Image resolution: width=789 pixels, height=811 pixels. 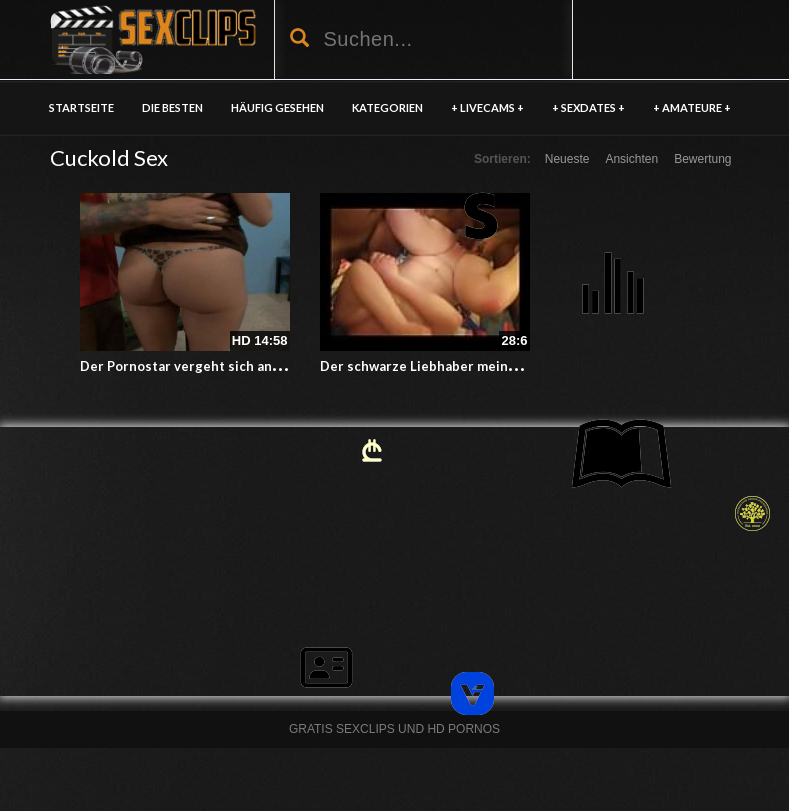 What do you see at coordinates (481, 216) in the screenshot?
I see `stripe payment integration` at bounding box center [481, 216].